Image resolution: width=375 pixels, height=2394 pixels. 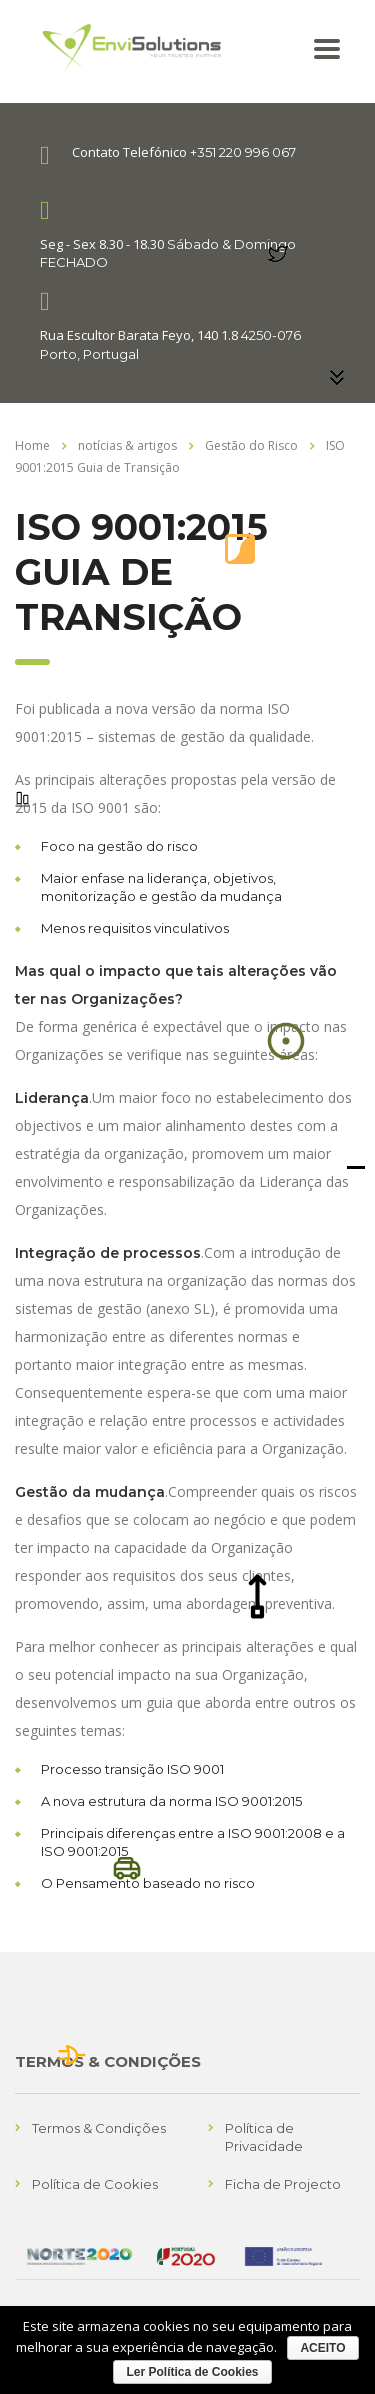 I want to click on logic OR gate symbol for circuit diagrams, so click(x=72, y=2055).